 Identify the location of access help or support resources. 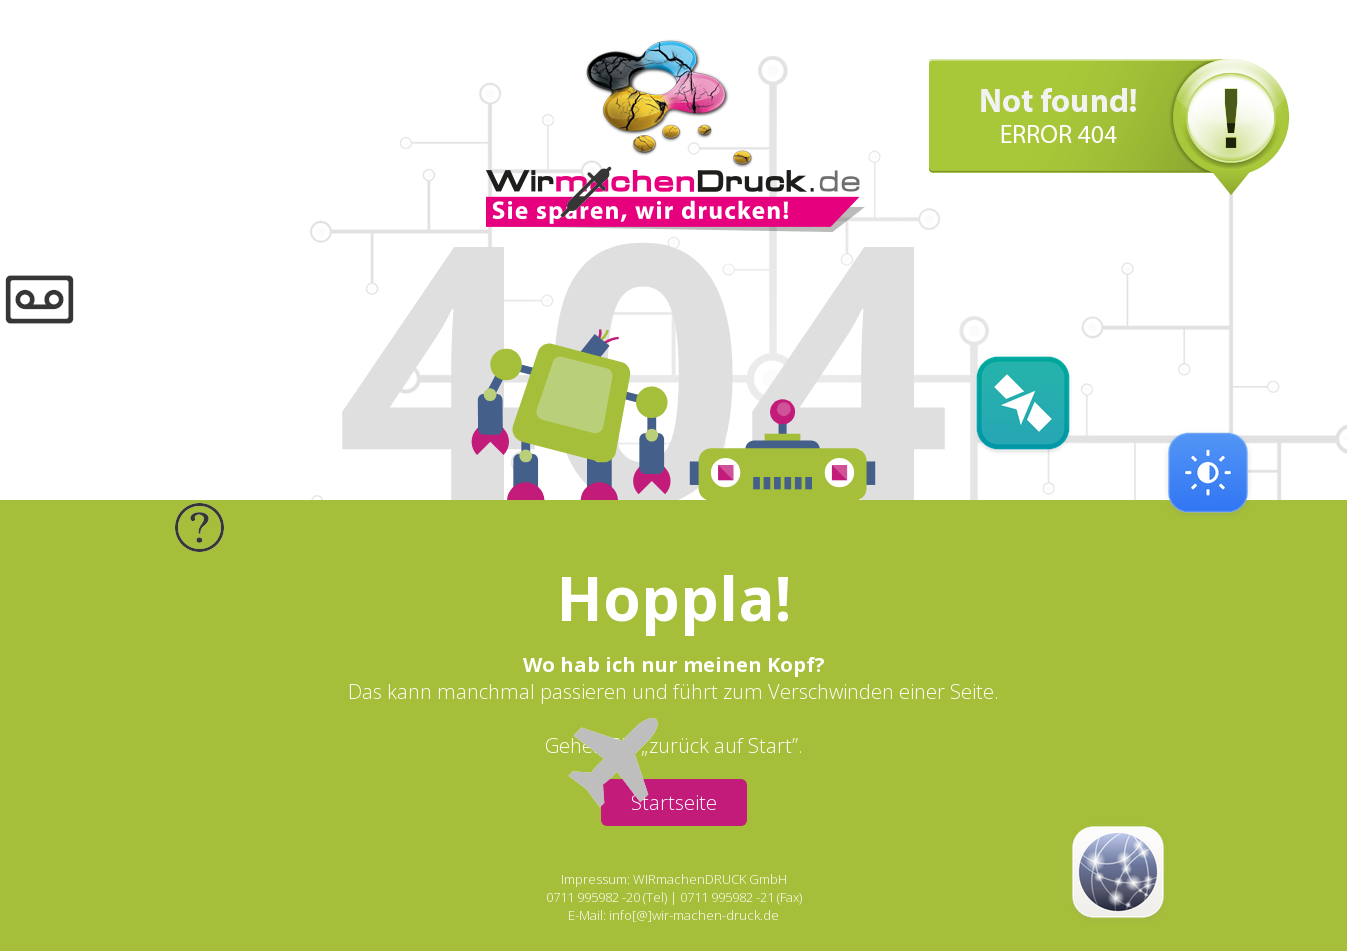
(199, 527).